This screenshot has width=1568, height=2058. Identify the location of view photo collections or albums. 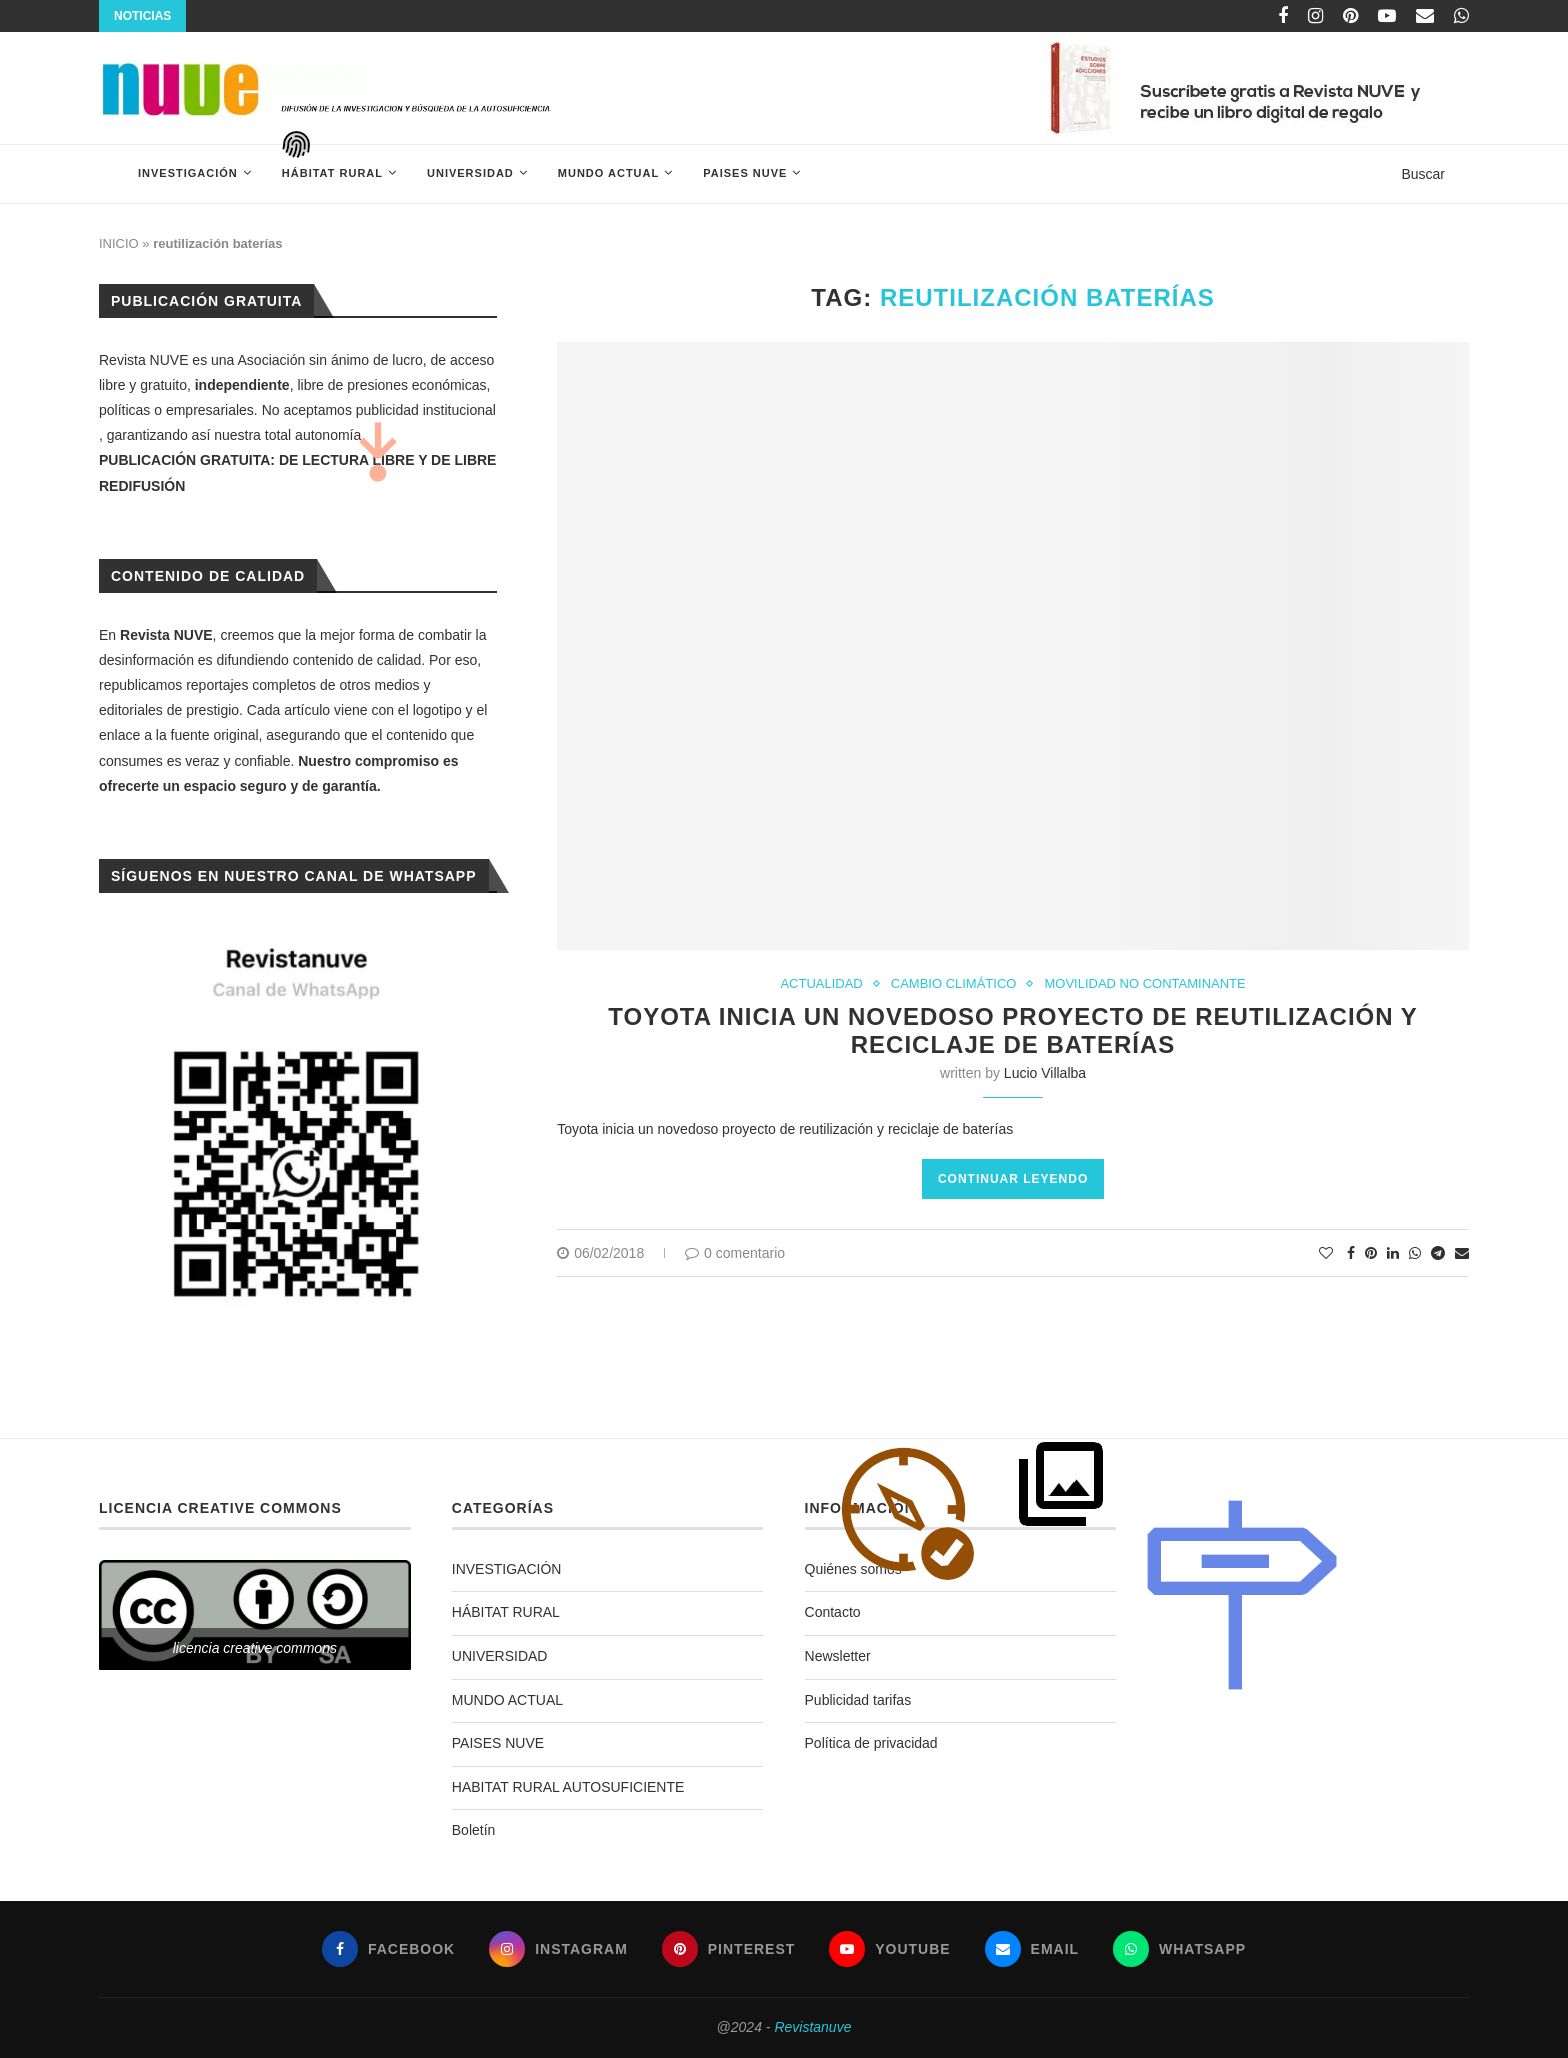
(1061, 1484).